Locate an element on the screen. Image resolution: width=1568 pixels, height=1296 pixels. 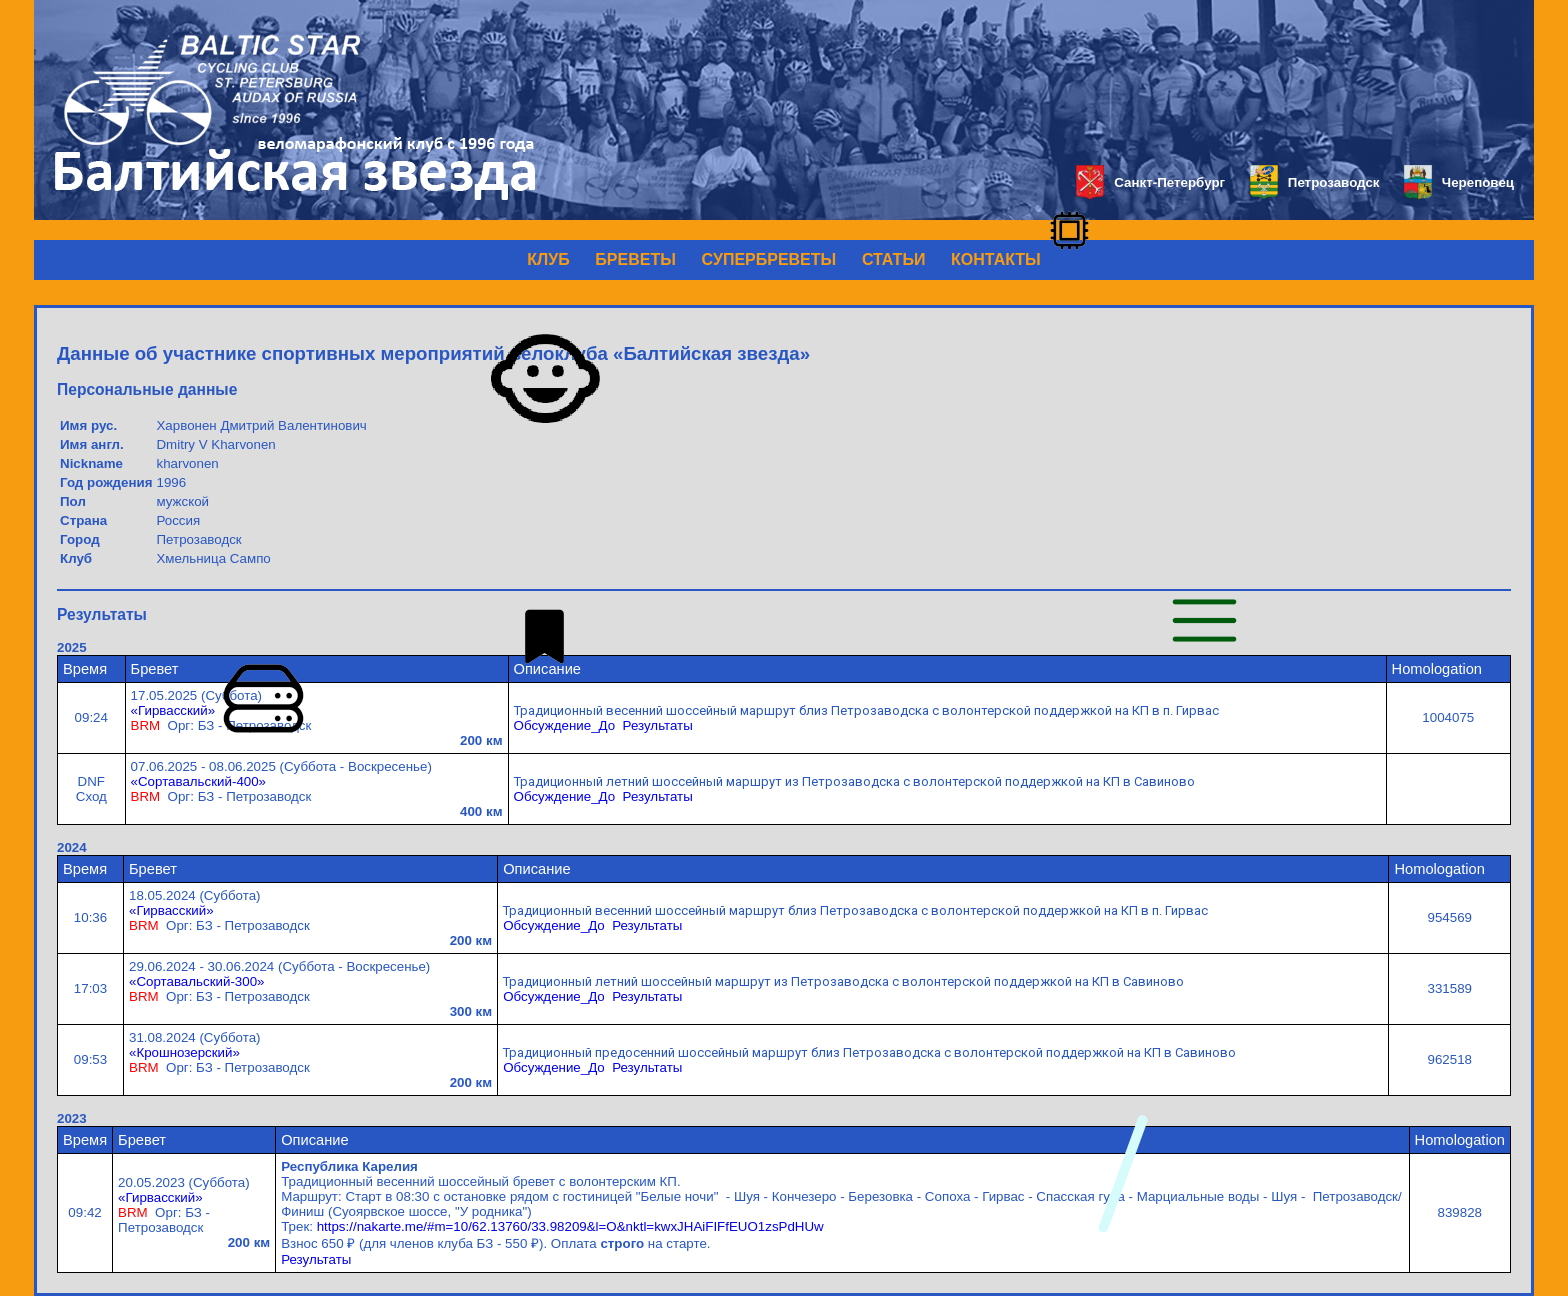
open navigation menu is located at coordinates (1204, 620).